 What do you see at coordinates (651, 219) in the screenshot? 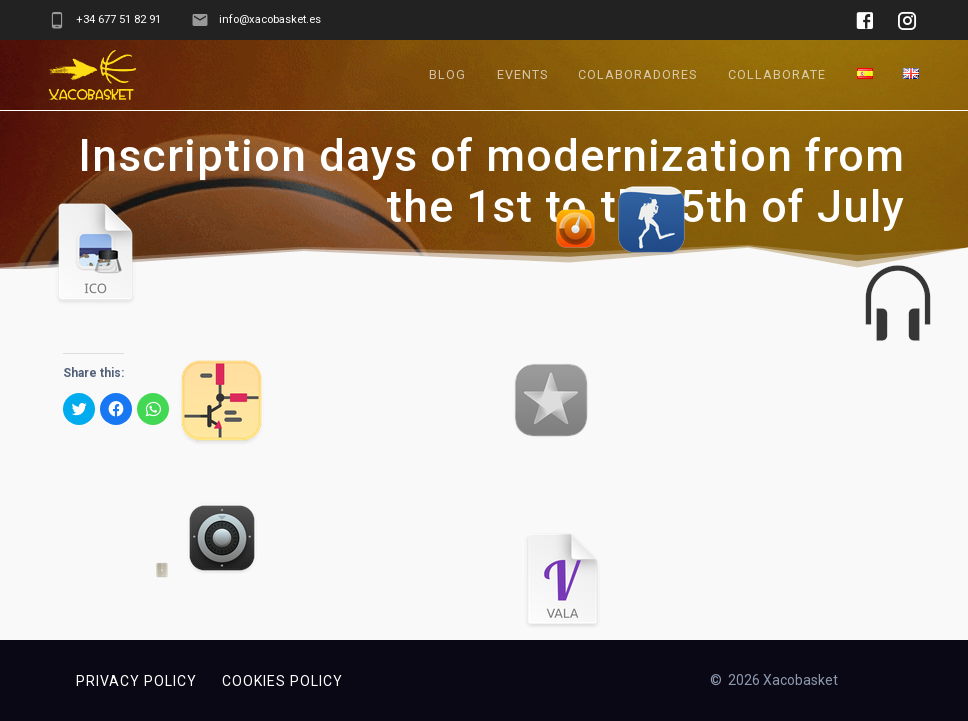
I see `open subsurface dive logging app` at bounding box center [651, 219].